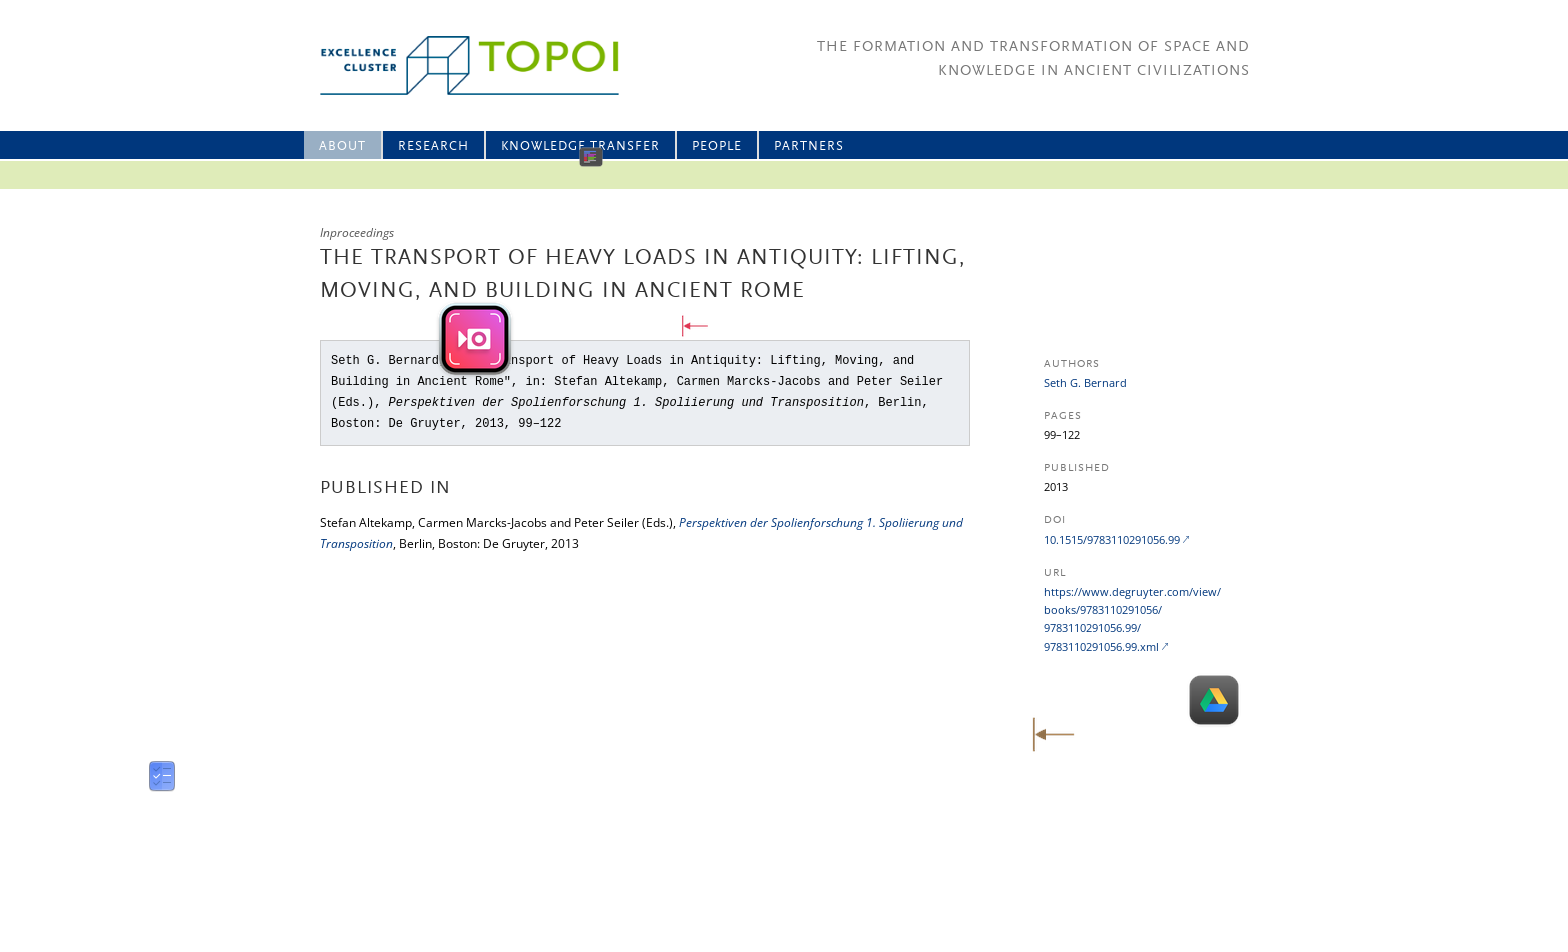 The image size is (1568, 952). I want to click on open Google Drive app, so click(1214, 700).